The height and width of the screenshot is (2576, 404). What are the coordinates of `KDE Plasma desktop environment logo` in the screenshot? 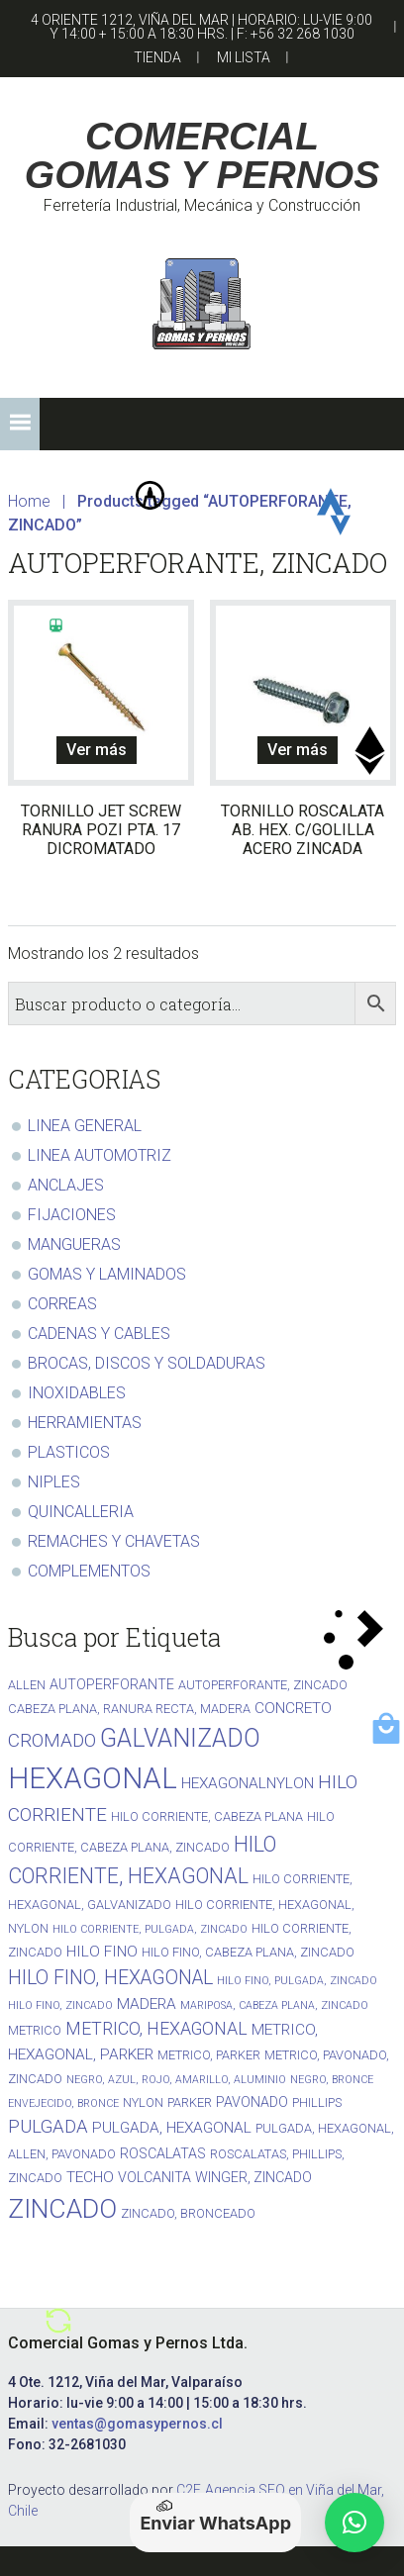 It's located at (354, 1640).